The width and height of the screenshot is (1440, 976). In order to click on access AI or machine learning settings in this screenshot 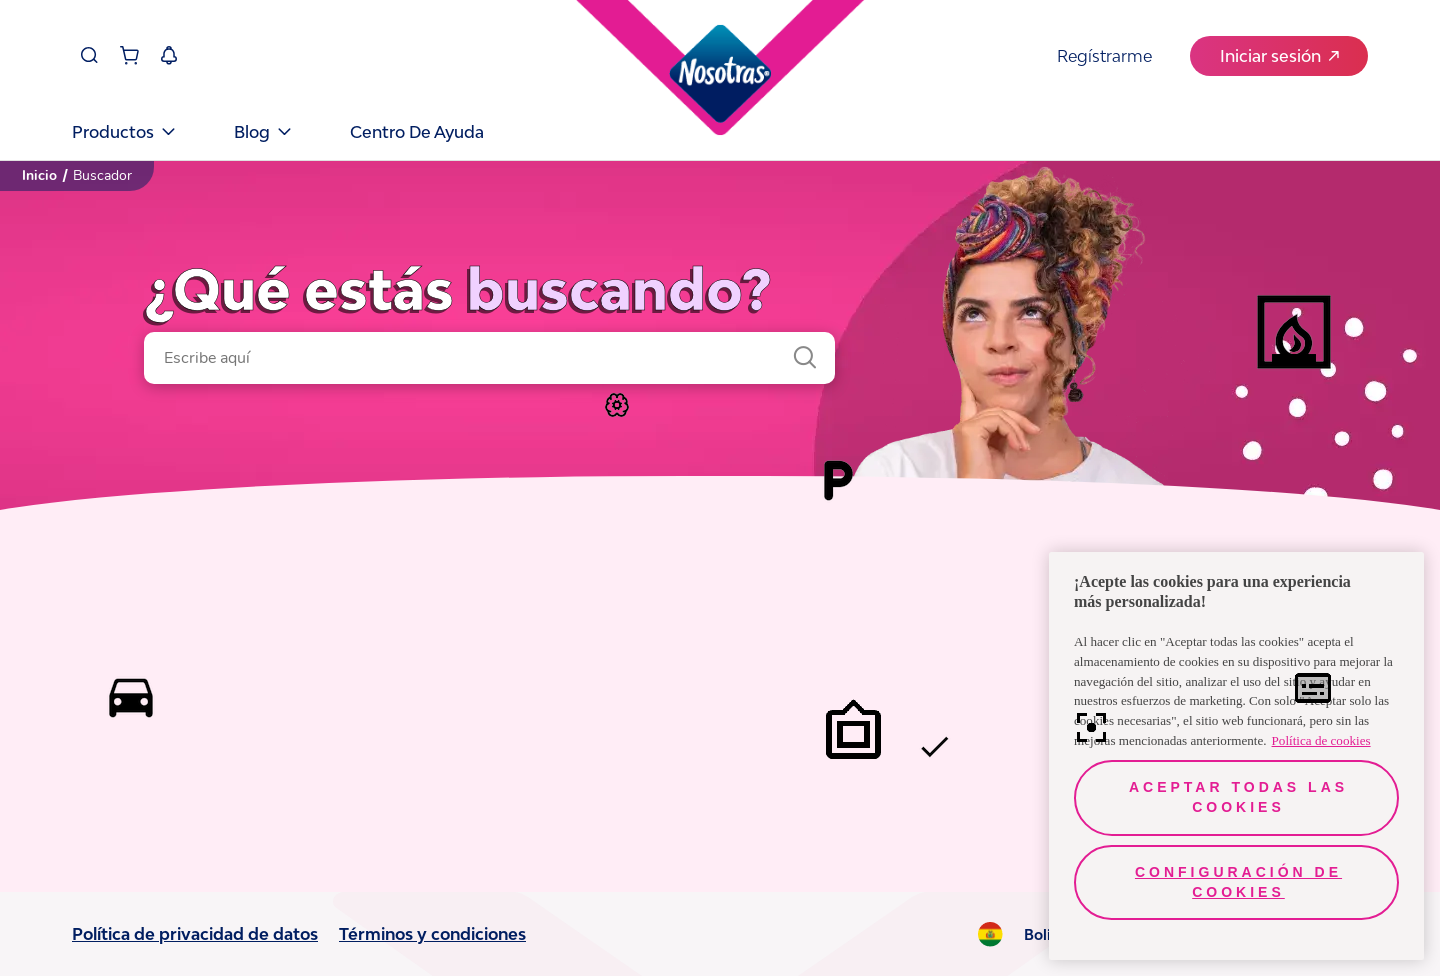, I will do `click(617, 405)`.